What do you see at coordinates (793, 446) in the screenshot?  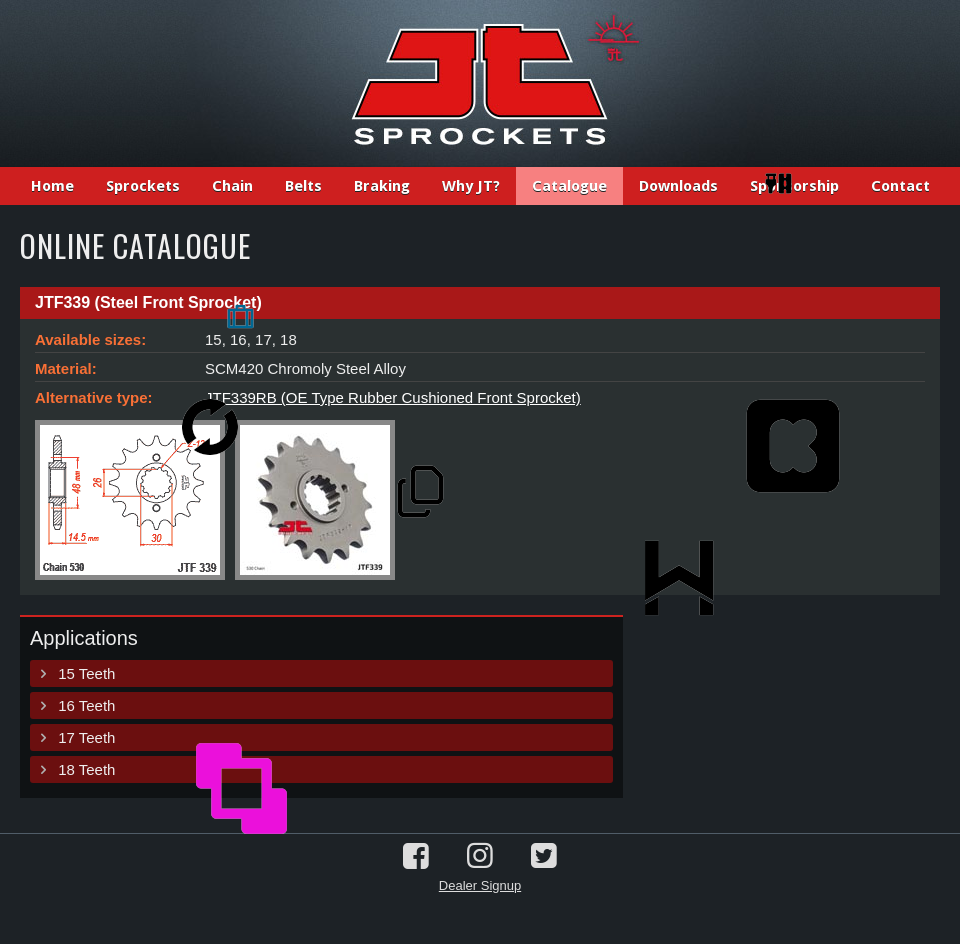 I see `visit Kickstarter crowdfunding platform` at bounding box center [793, 446].